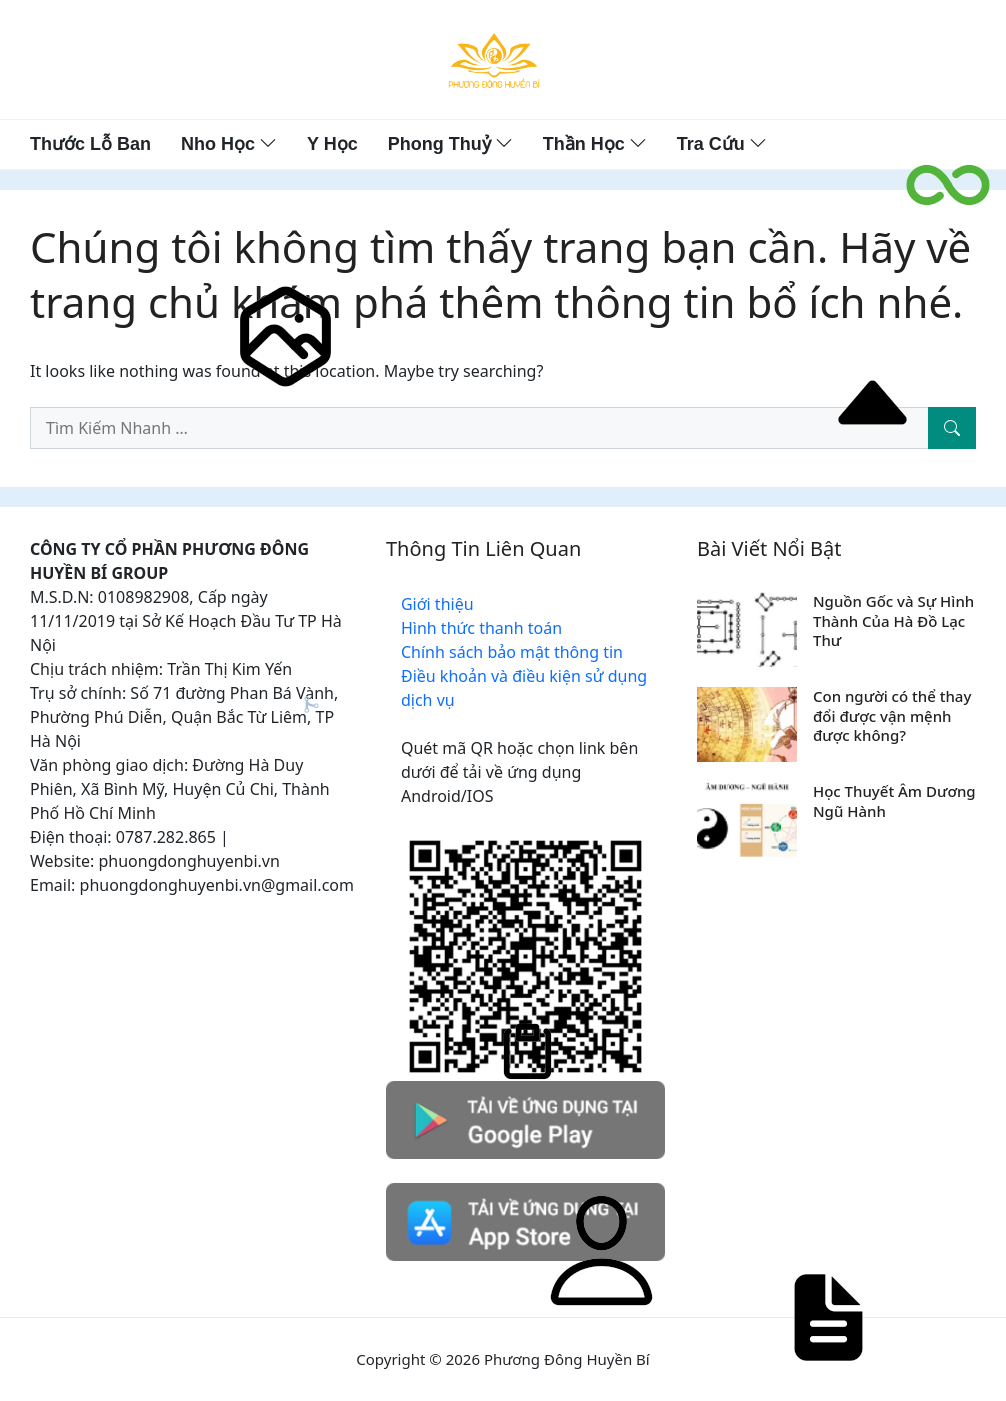 The height and width of the screenshot is (1401, 1006). I want to click on view your profile, so click(601, 1250).